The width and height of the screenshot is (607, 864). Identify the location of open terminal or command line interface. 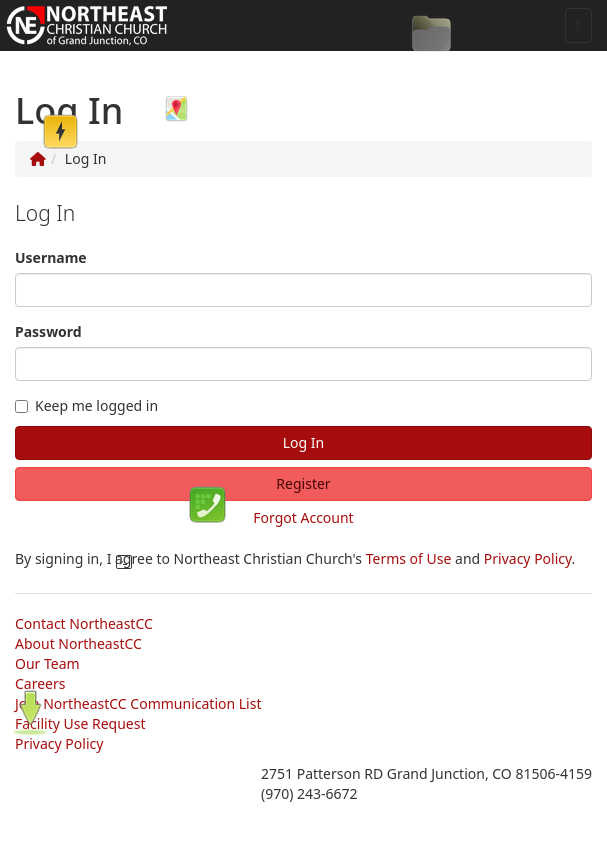
(124, 562).